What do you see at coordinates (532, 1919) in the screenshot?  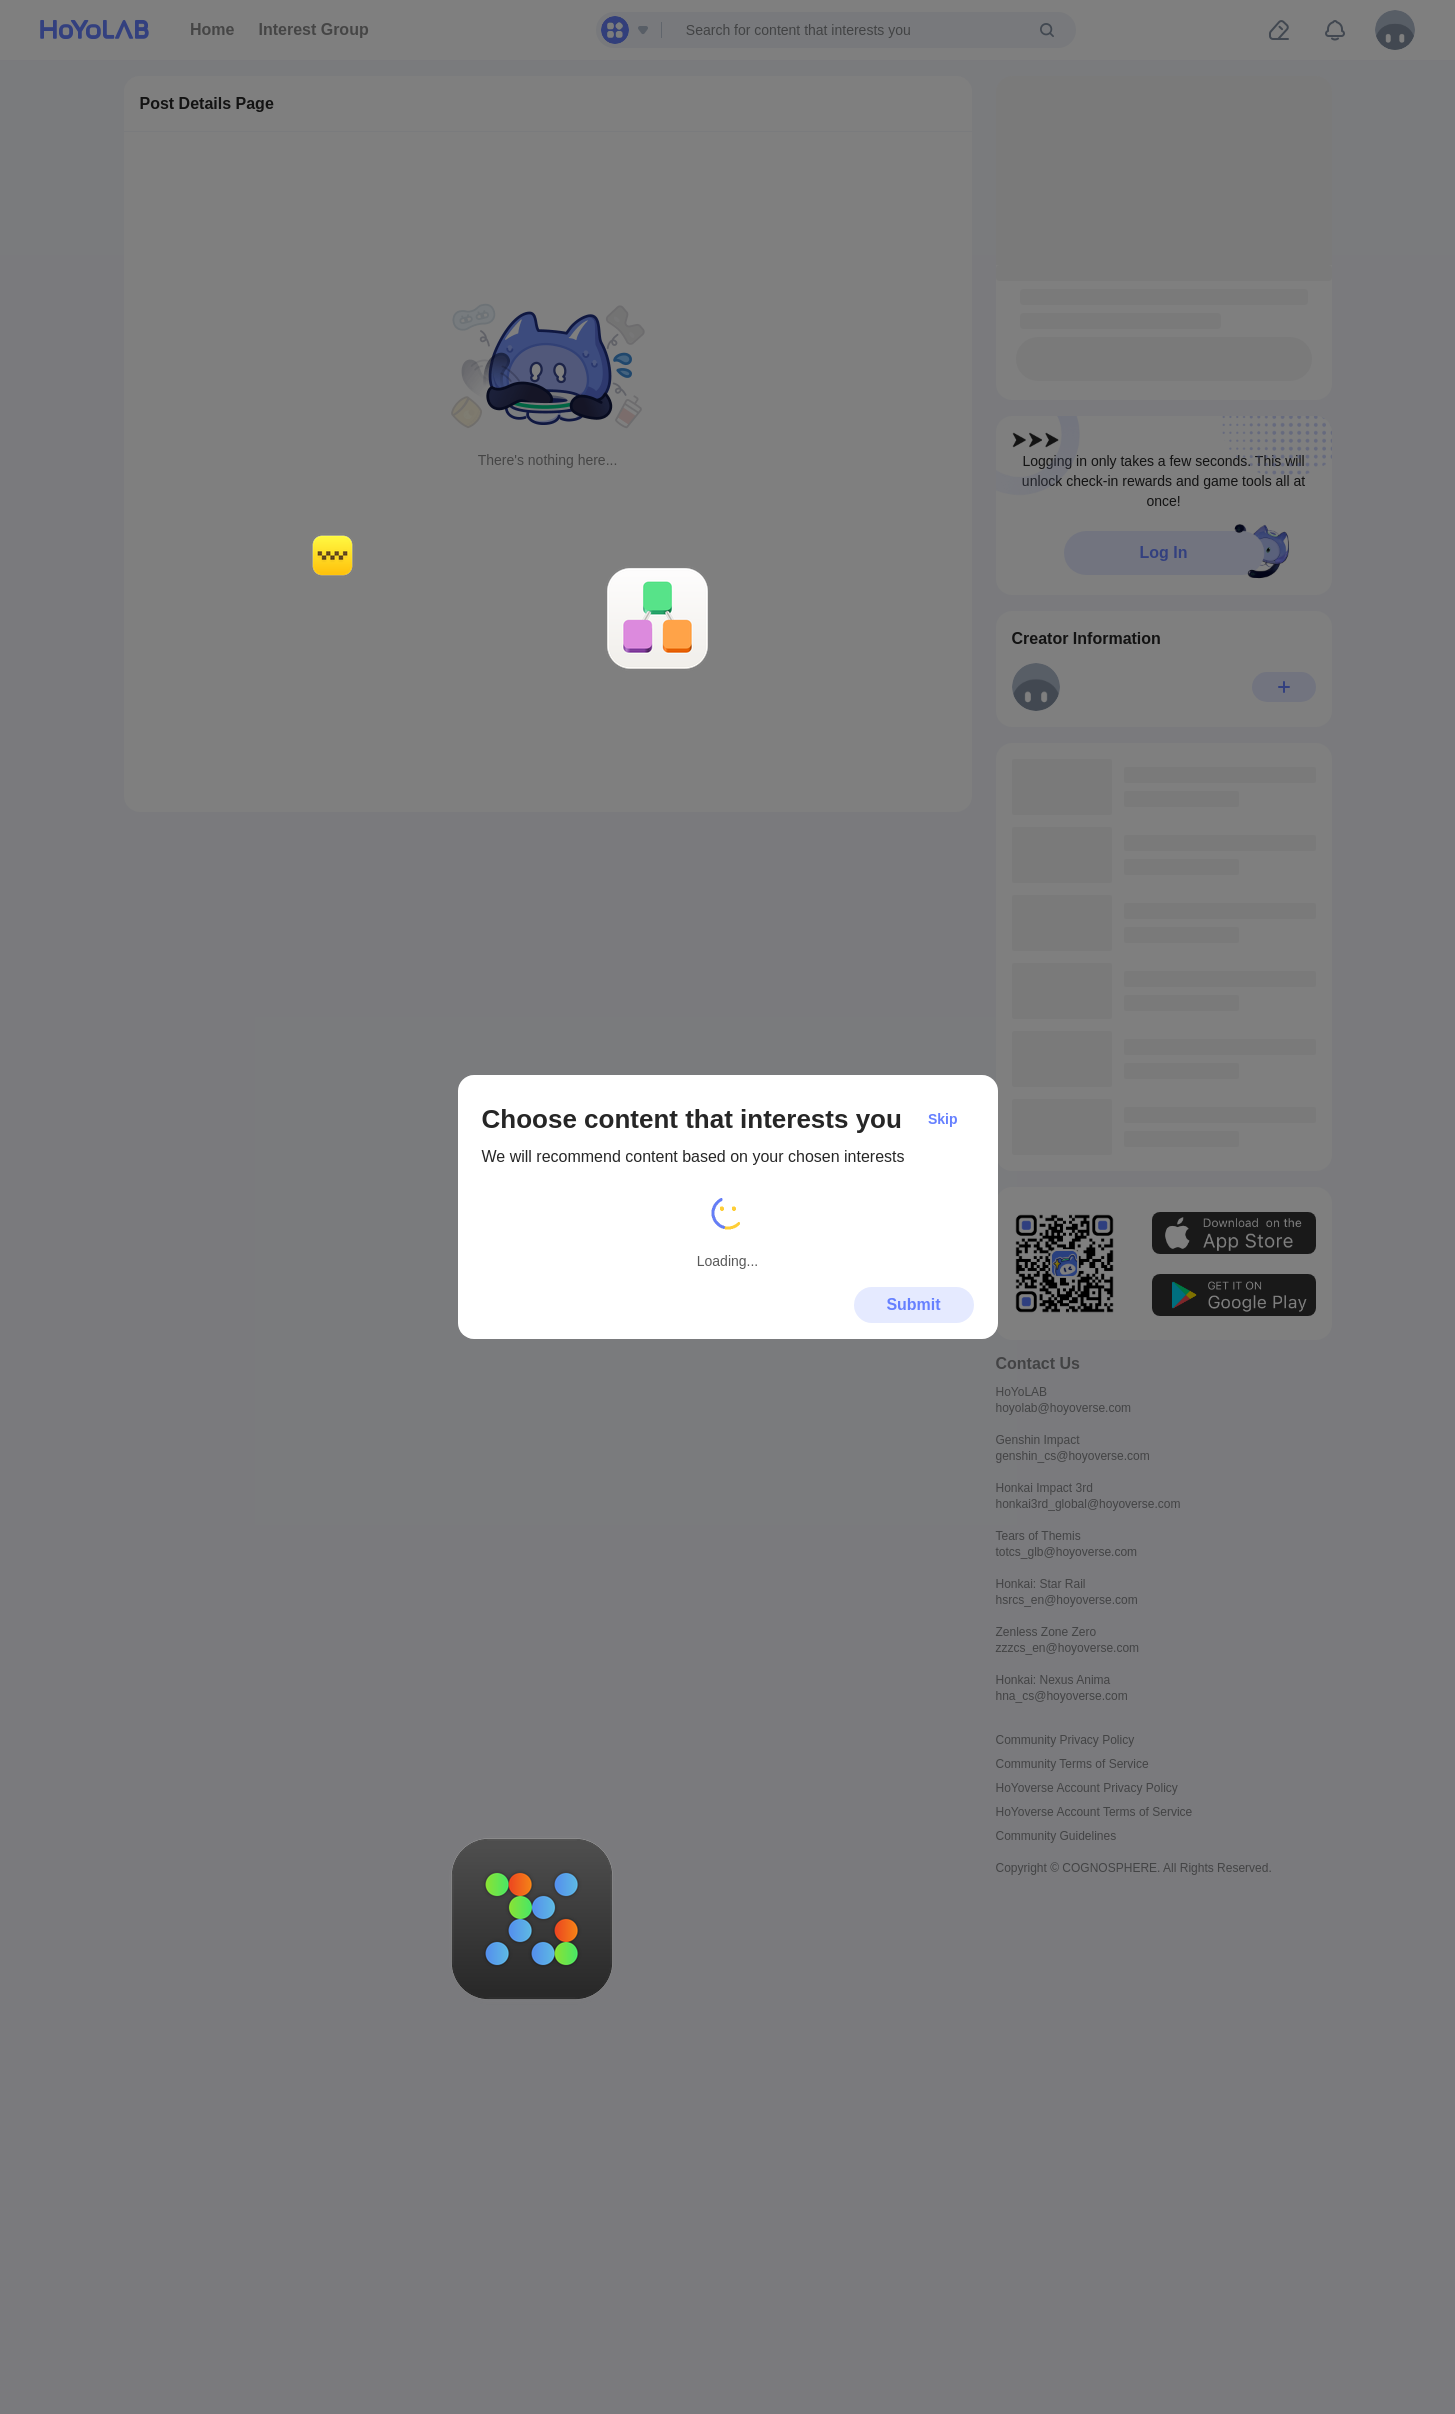 I see `launch gnome five or more puzzle game` at bounding box center [532, 1919].